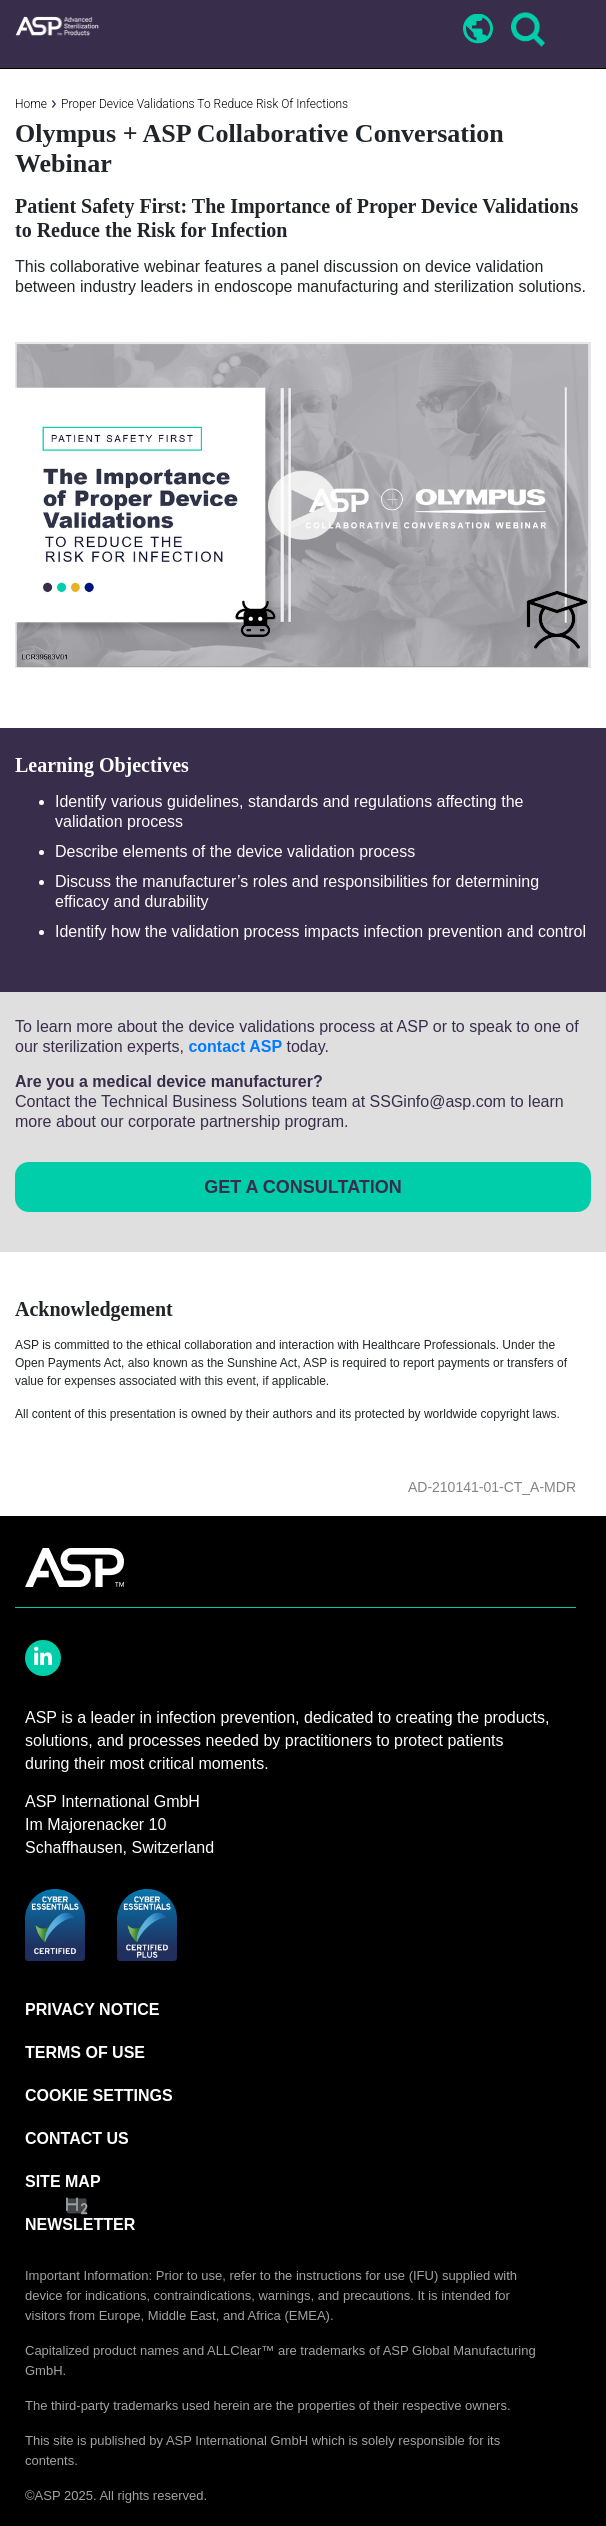  I want to click on indicates dairy or farm-related content, so click(255, 619).